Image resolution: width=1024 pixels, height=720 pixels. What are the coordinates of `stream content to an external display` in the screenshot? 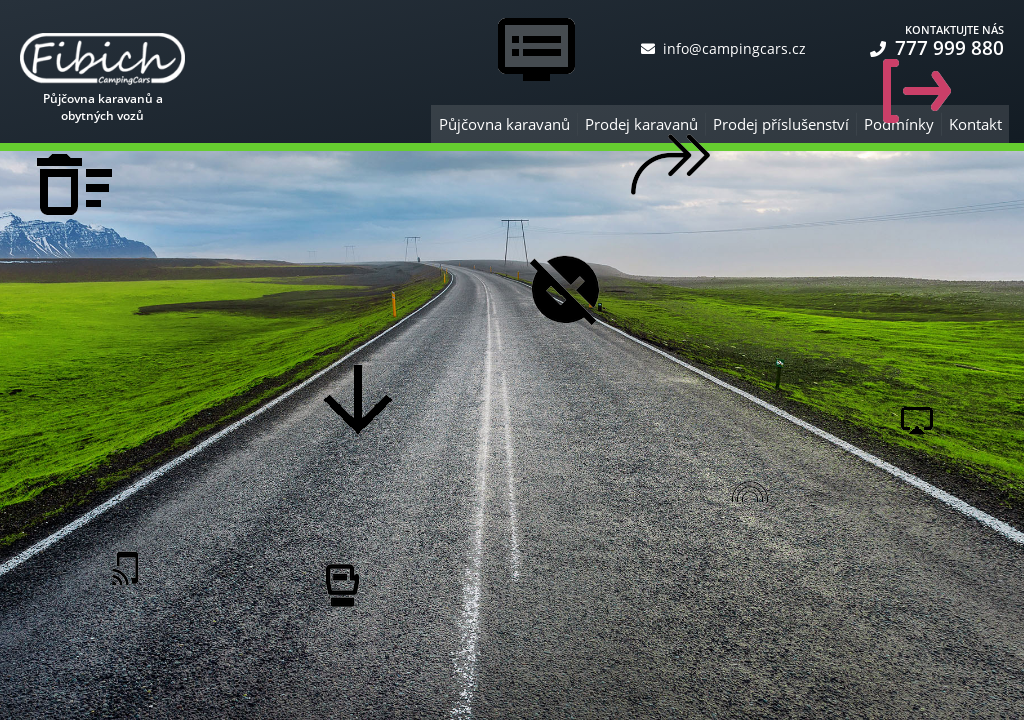 It's located at (917, 420).